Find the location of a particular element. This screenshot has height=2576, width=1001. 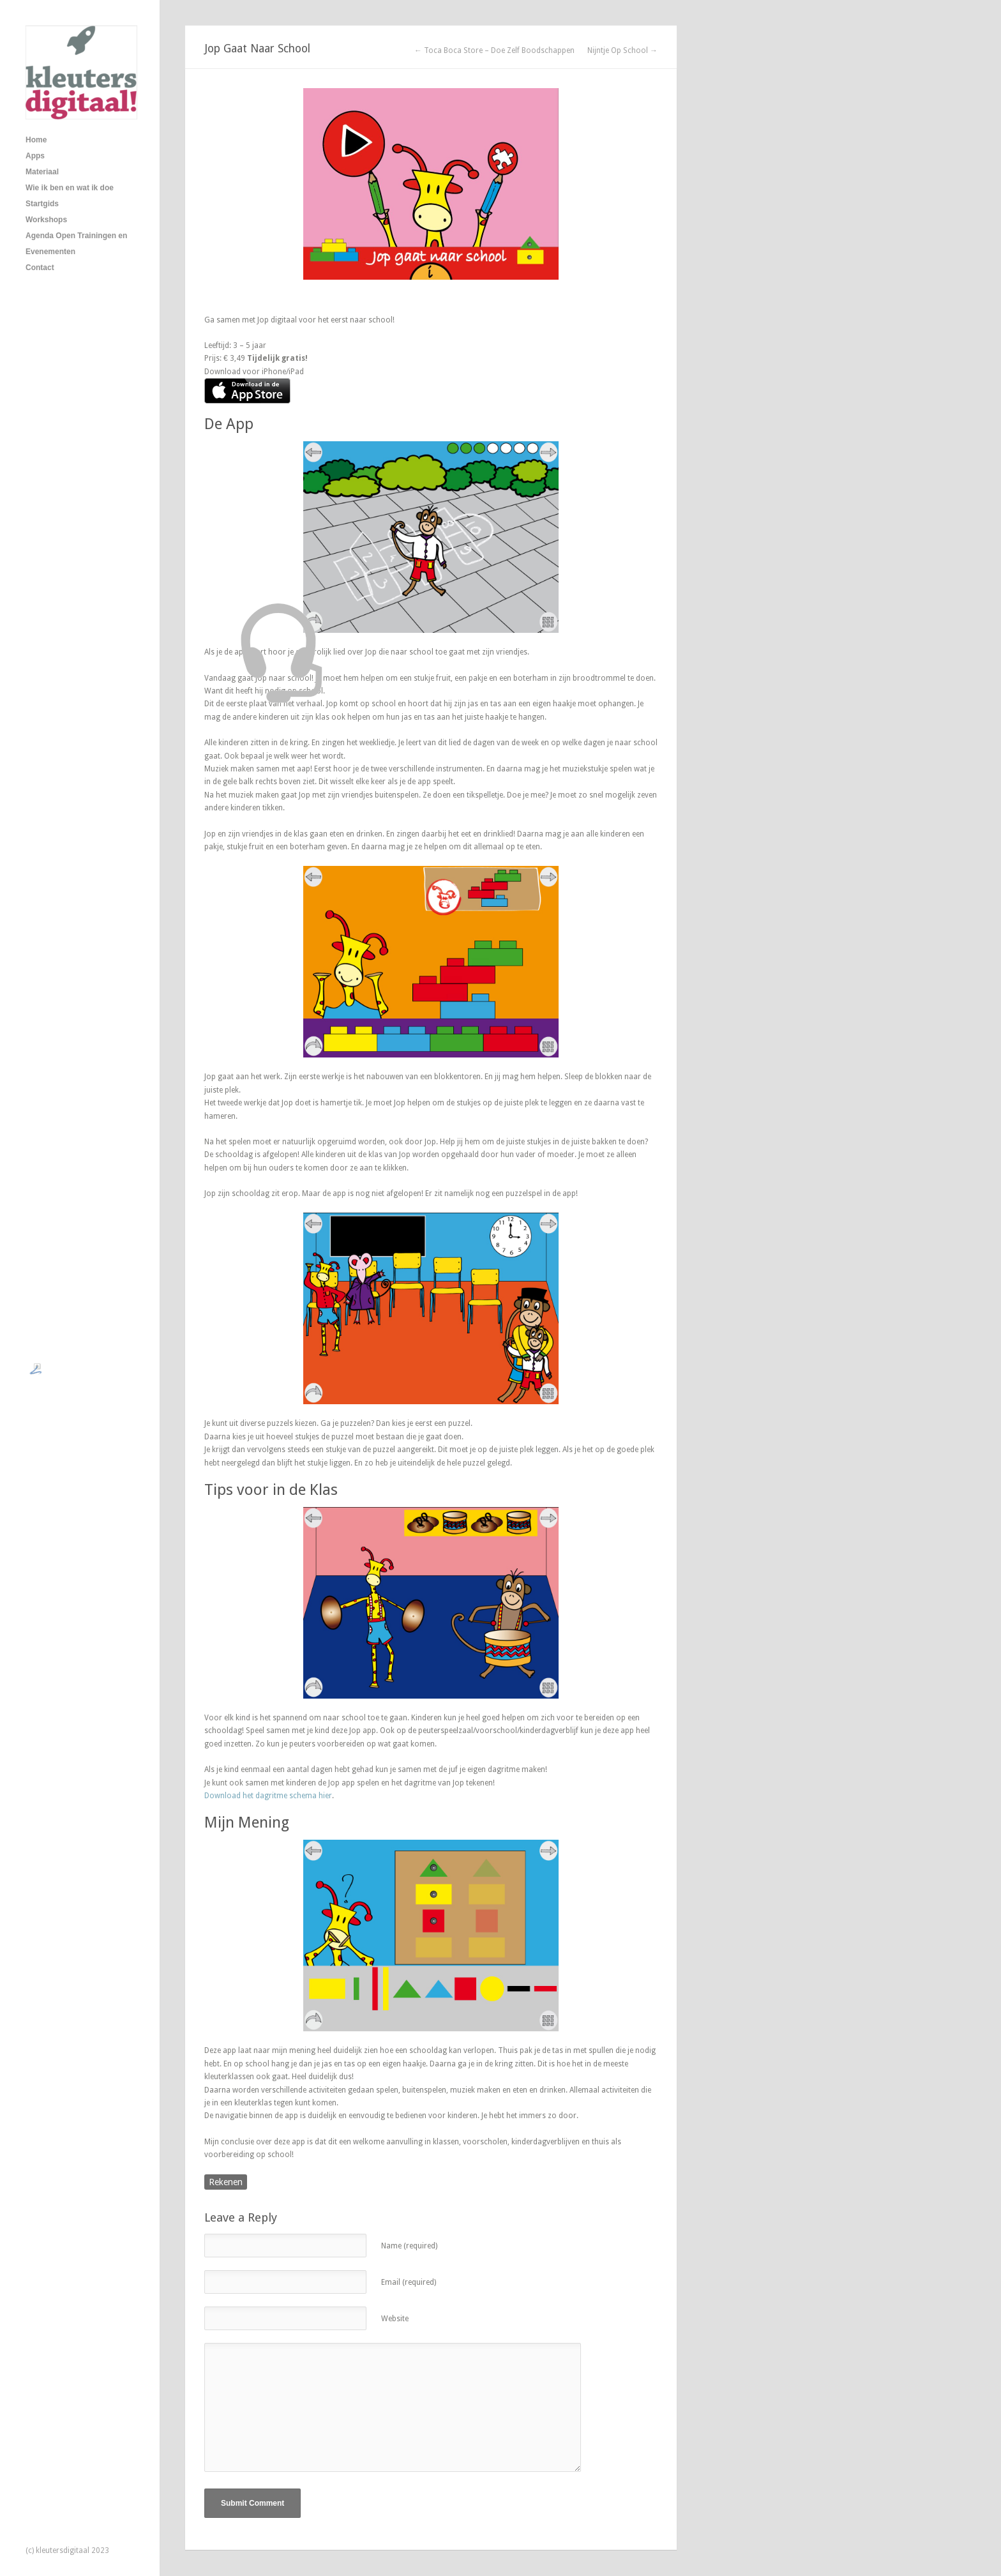

connect to a wired ethernet network is located at coordinates (35, 1368).